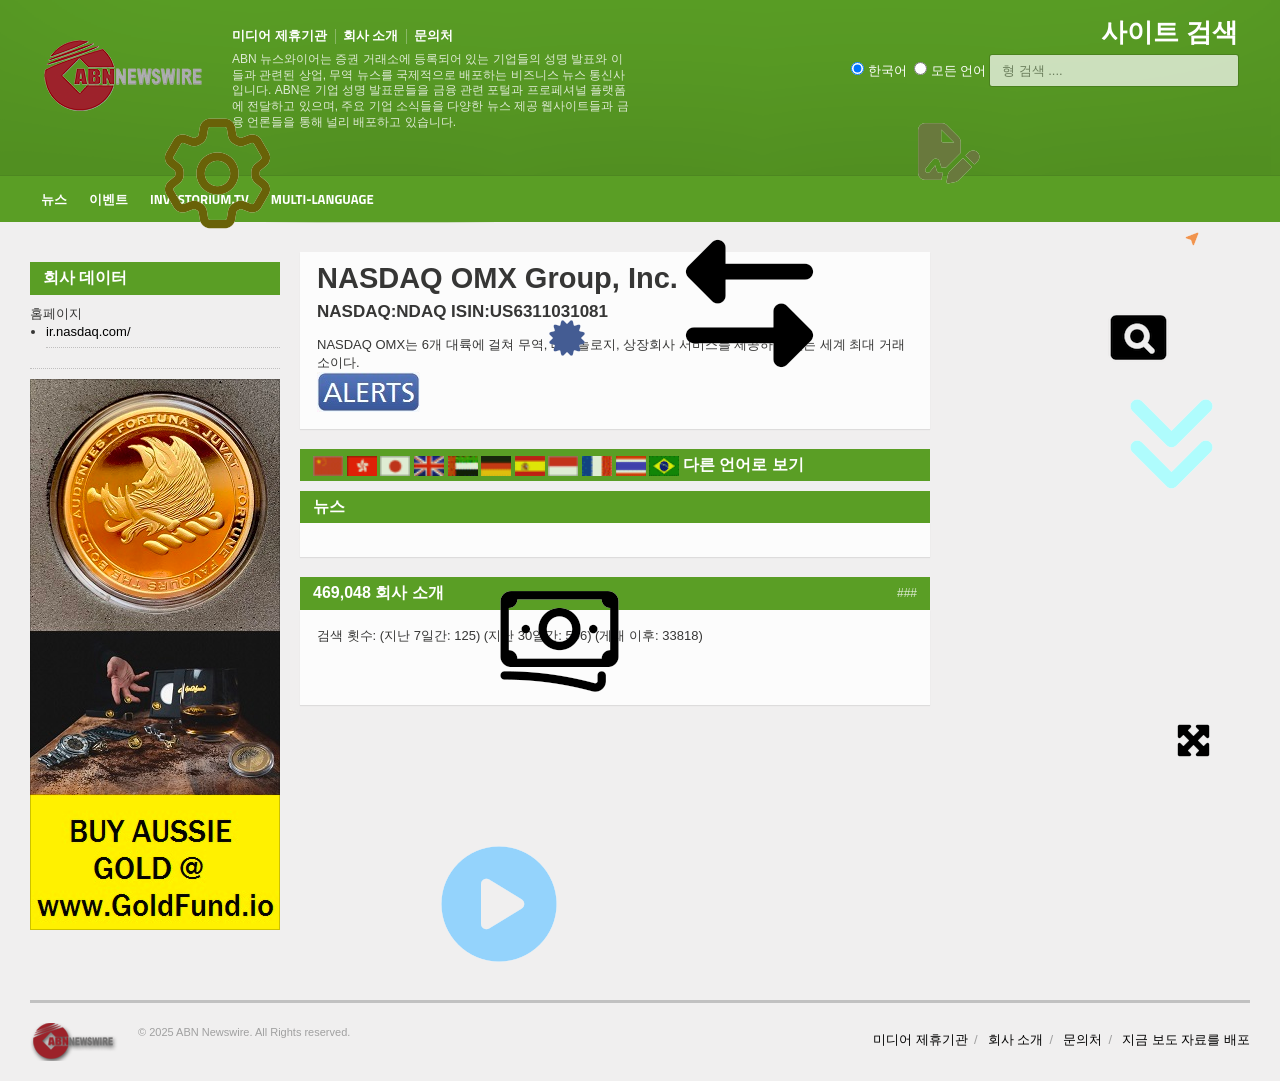  Describe the element at coordinates (1192, 238) in the screenshot. I see `navigate to your current location` at that location.